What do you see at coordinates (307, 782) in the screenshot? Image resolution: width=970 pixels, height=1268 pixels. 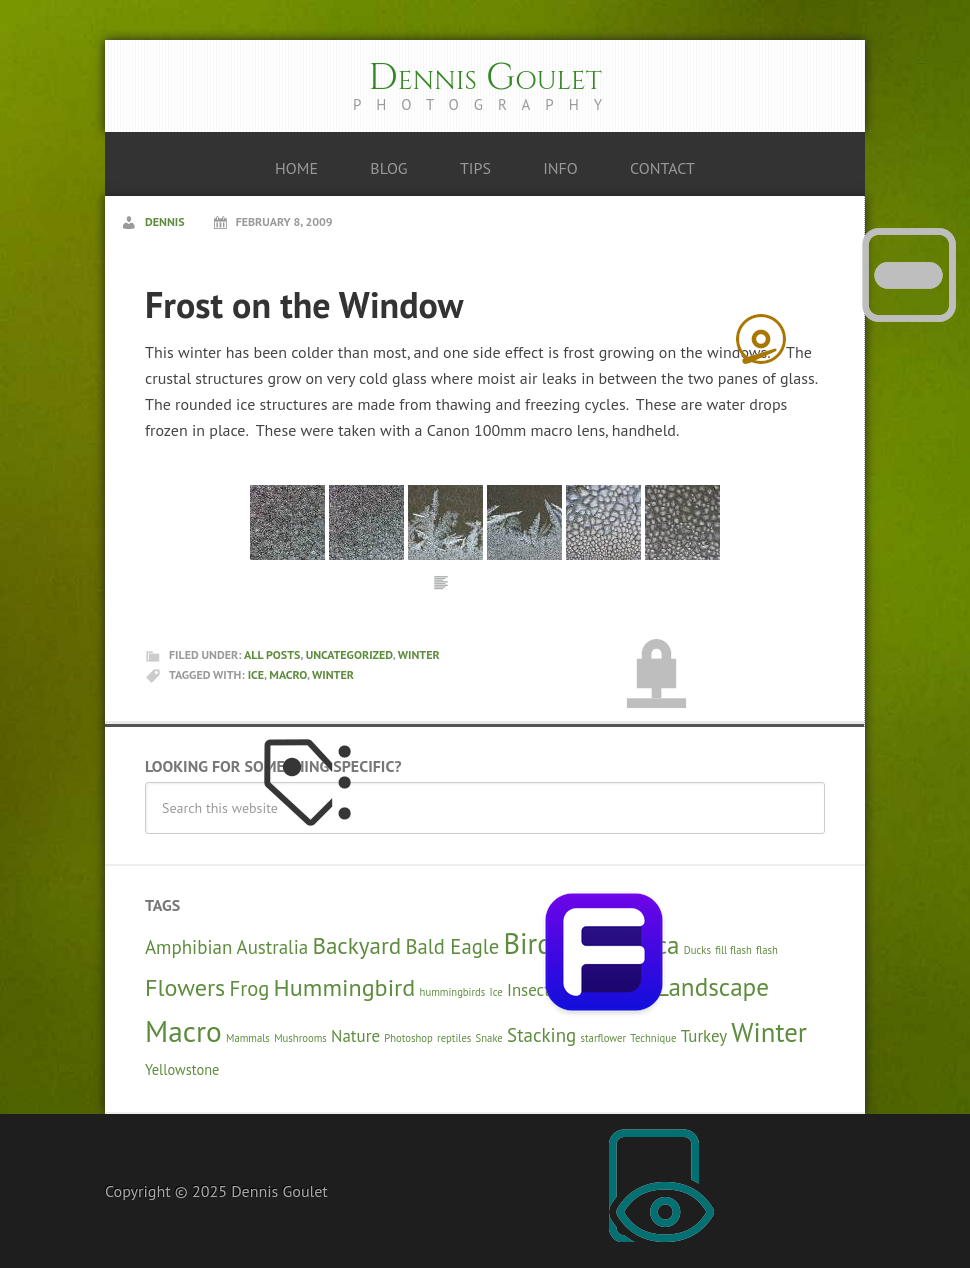 I see `view or manage music tags` at bounding box center [307, 782].